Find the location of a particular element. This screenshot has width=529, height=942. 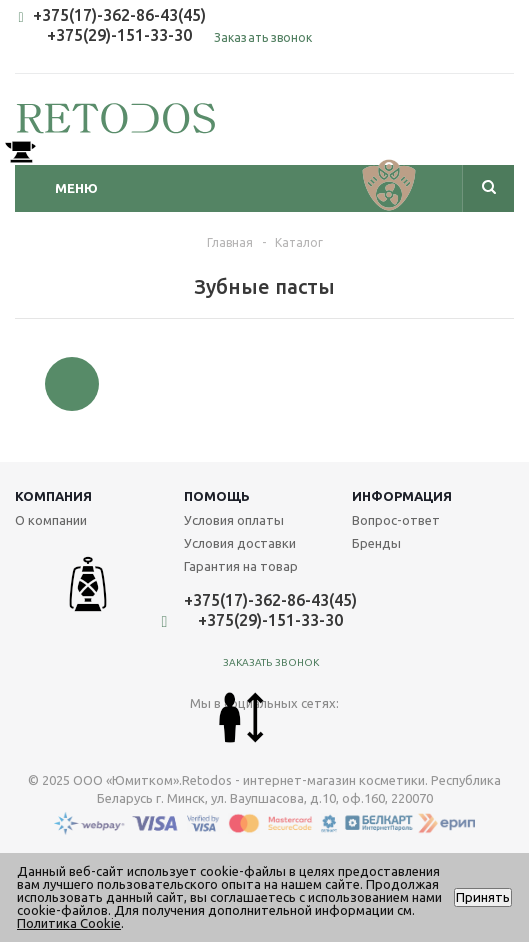

set or adjust character height is located at coordinates (241, 717).